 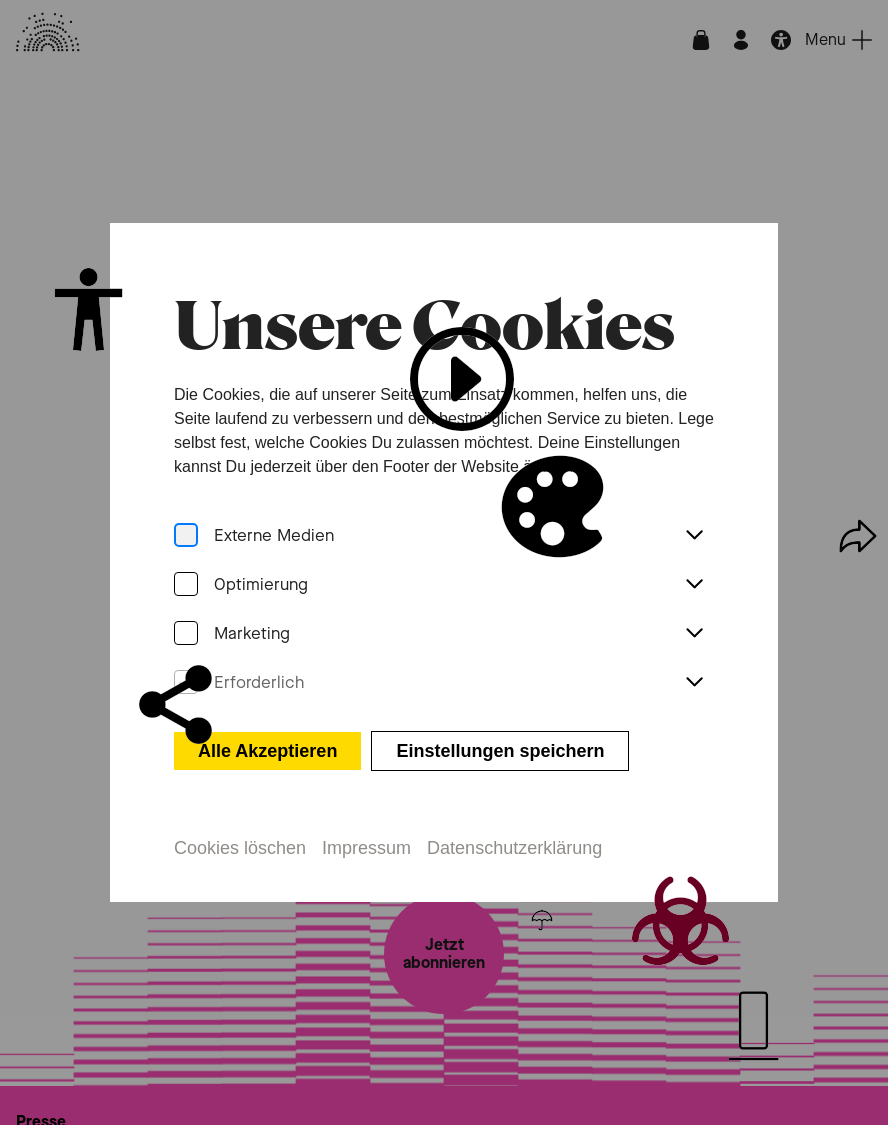 I want to click on open color picker or theme settings, so click(x=552, y=506).